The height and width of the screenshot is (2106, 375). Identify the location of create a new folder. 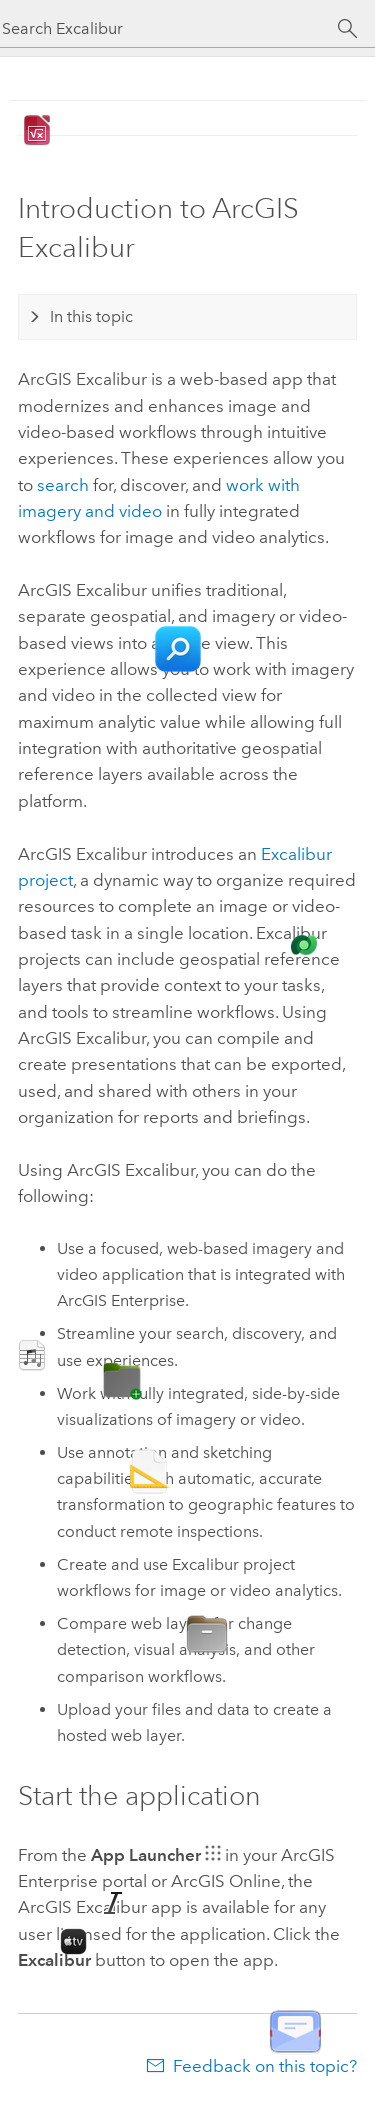
(122, 1380).